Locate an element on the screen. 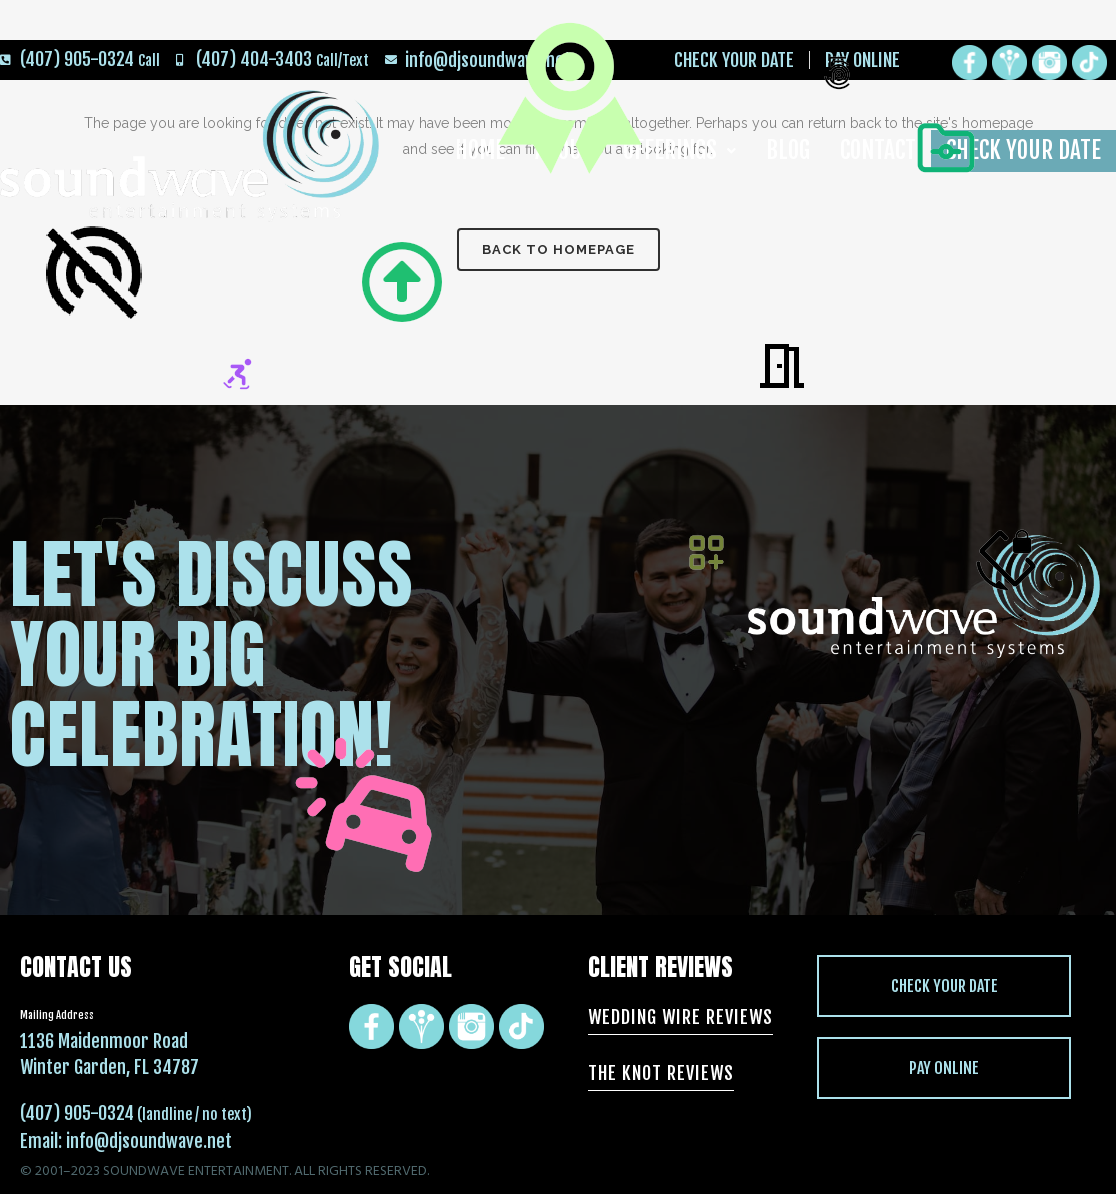  report a vehicle accident is located at coordinates (366, 808).